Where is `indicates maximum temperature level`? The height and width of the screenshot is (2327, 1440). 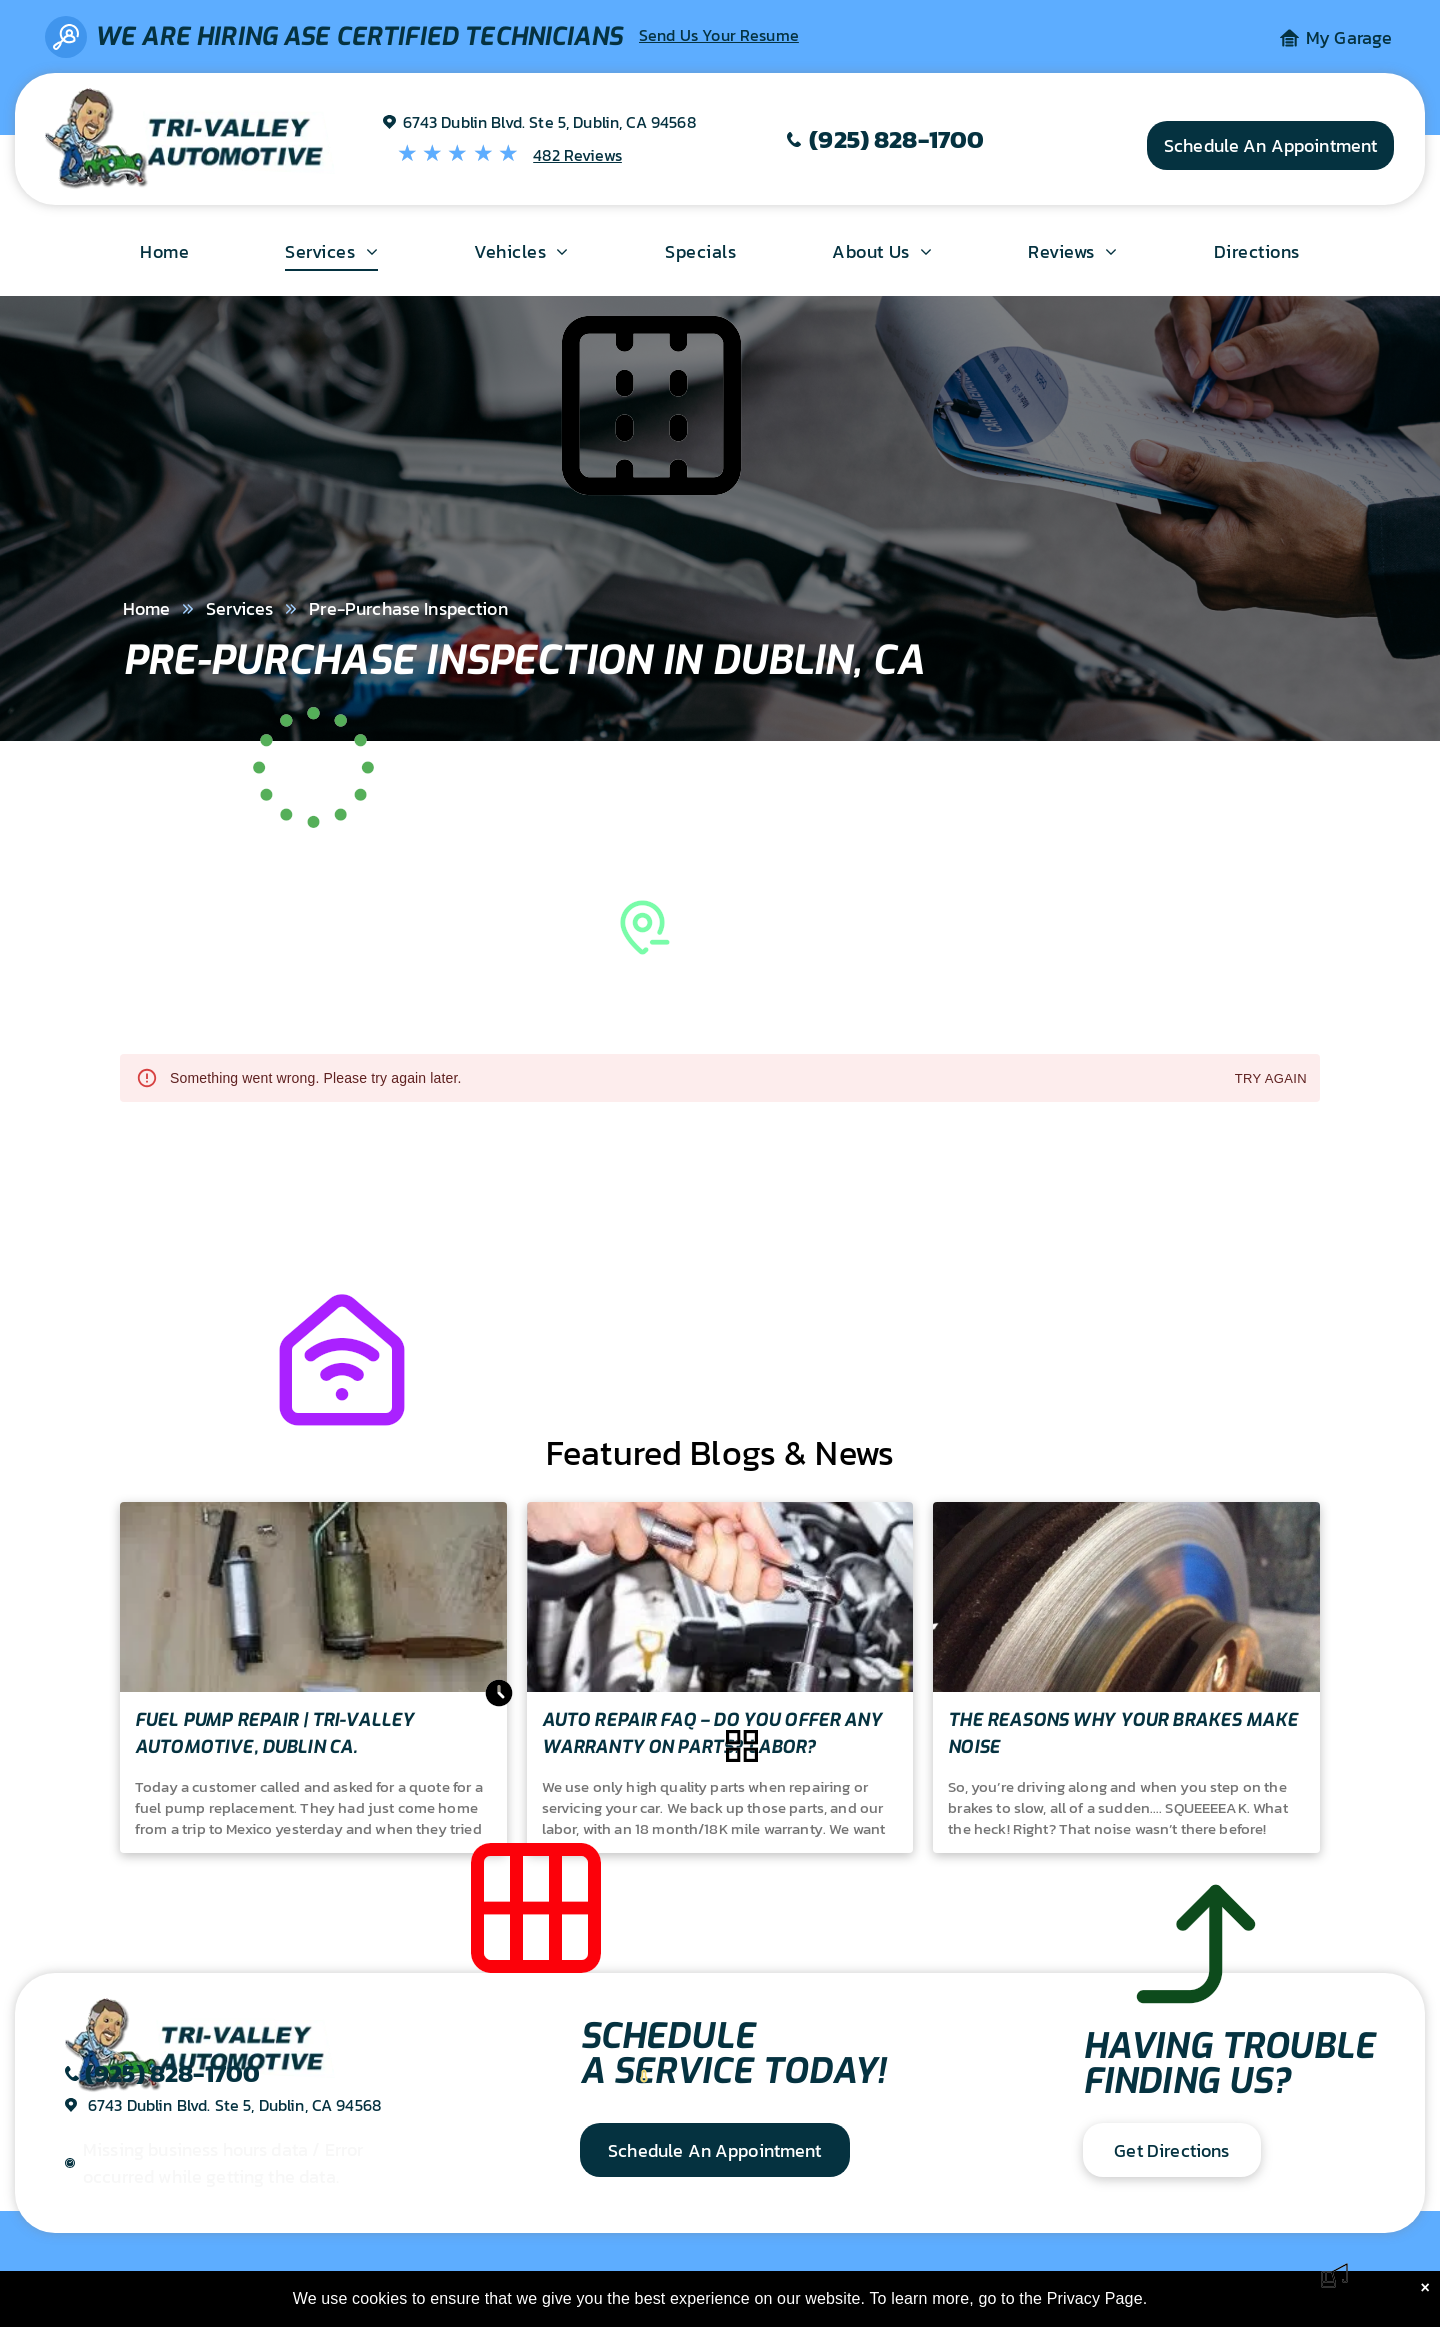
indicates maximum temperature level is located at coordinates (644, 2076).